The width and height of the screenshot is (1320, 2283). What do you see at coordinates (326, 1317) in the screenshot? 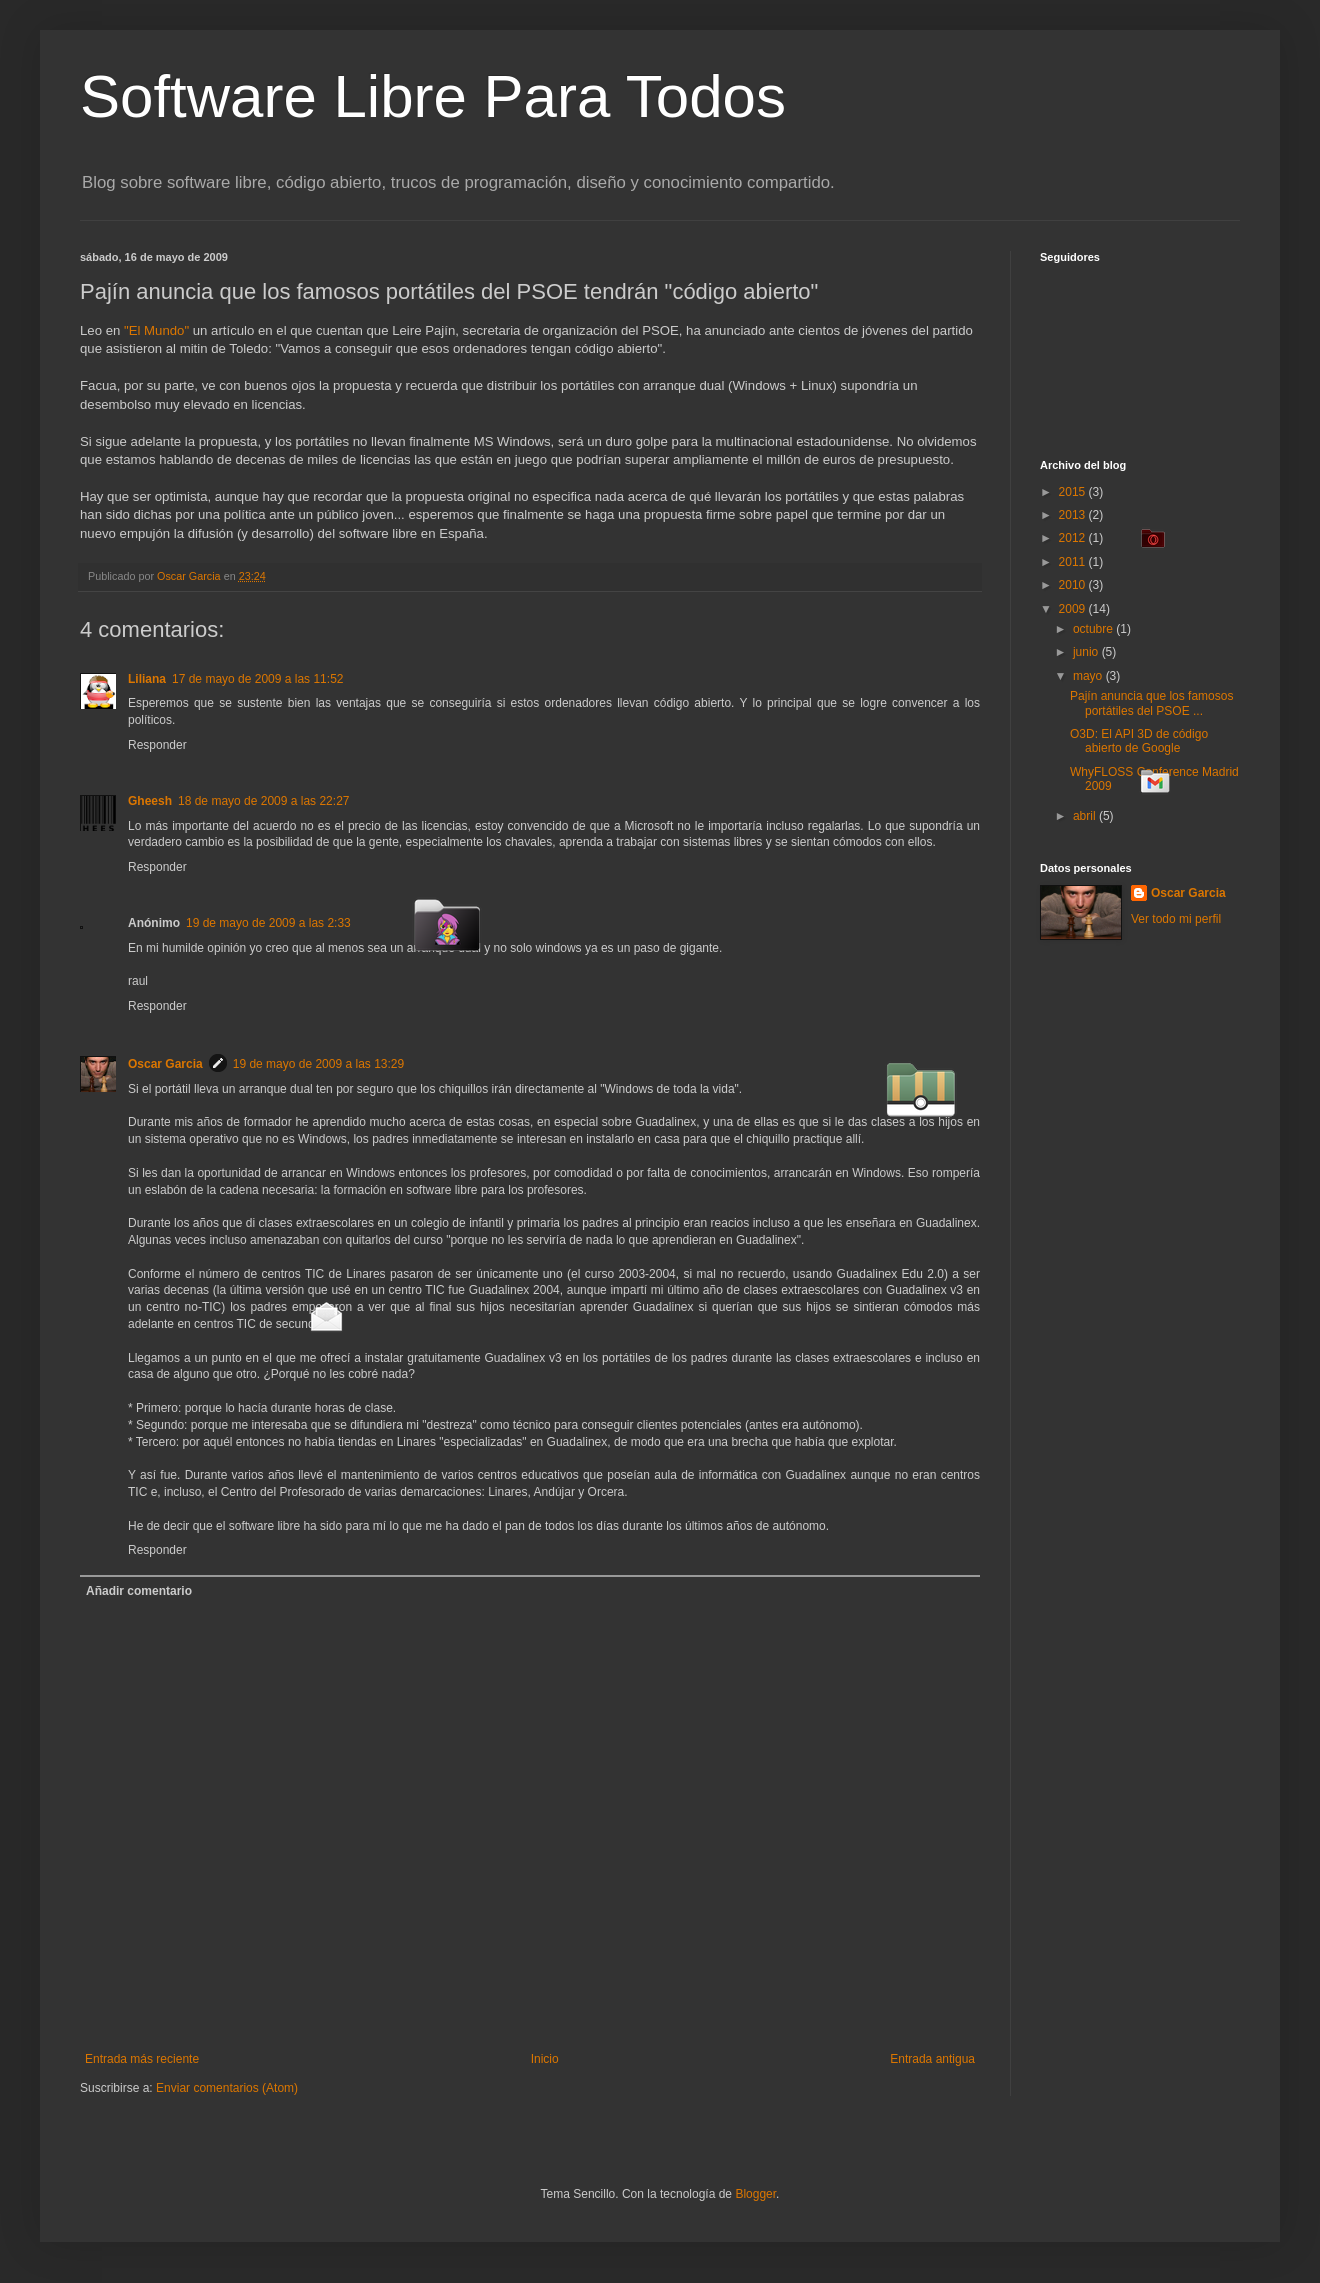
I see `open mail or email application` at bounding box center [326, 1317].